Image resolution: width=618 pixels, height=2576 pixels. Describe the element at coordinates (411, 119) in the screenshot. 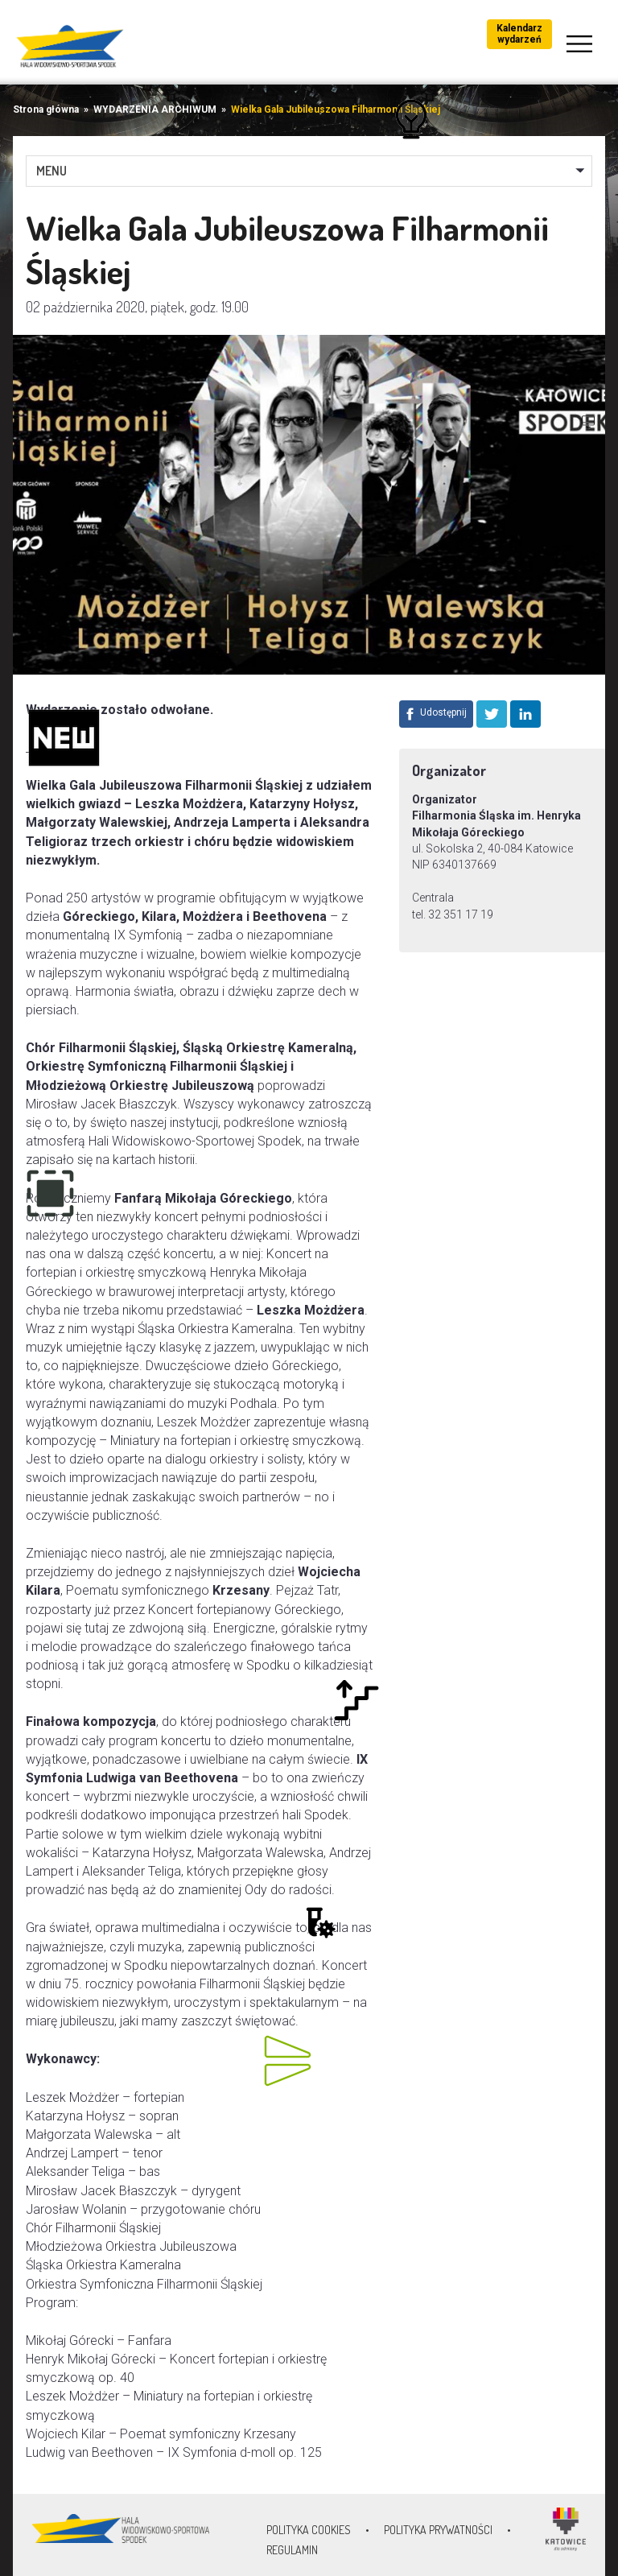

I see `toggle idea or inspiration mode` at that location.